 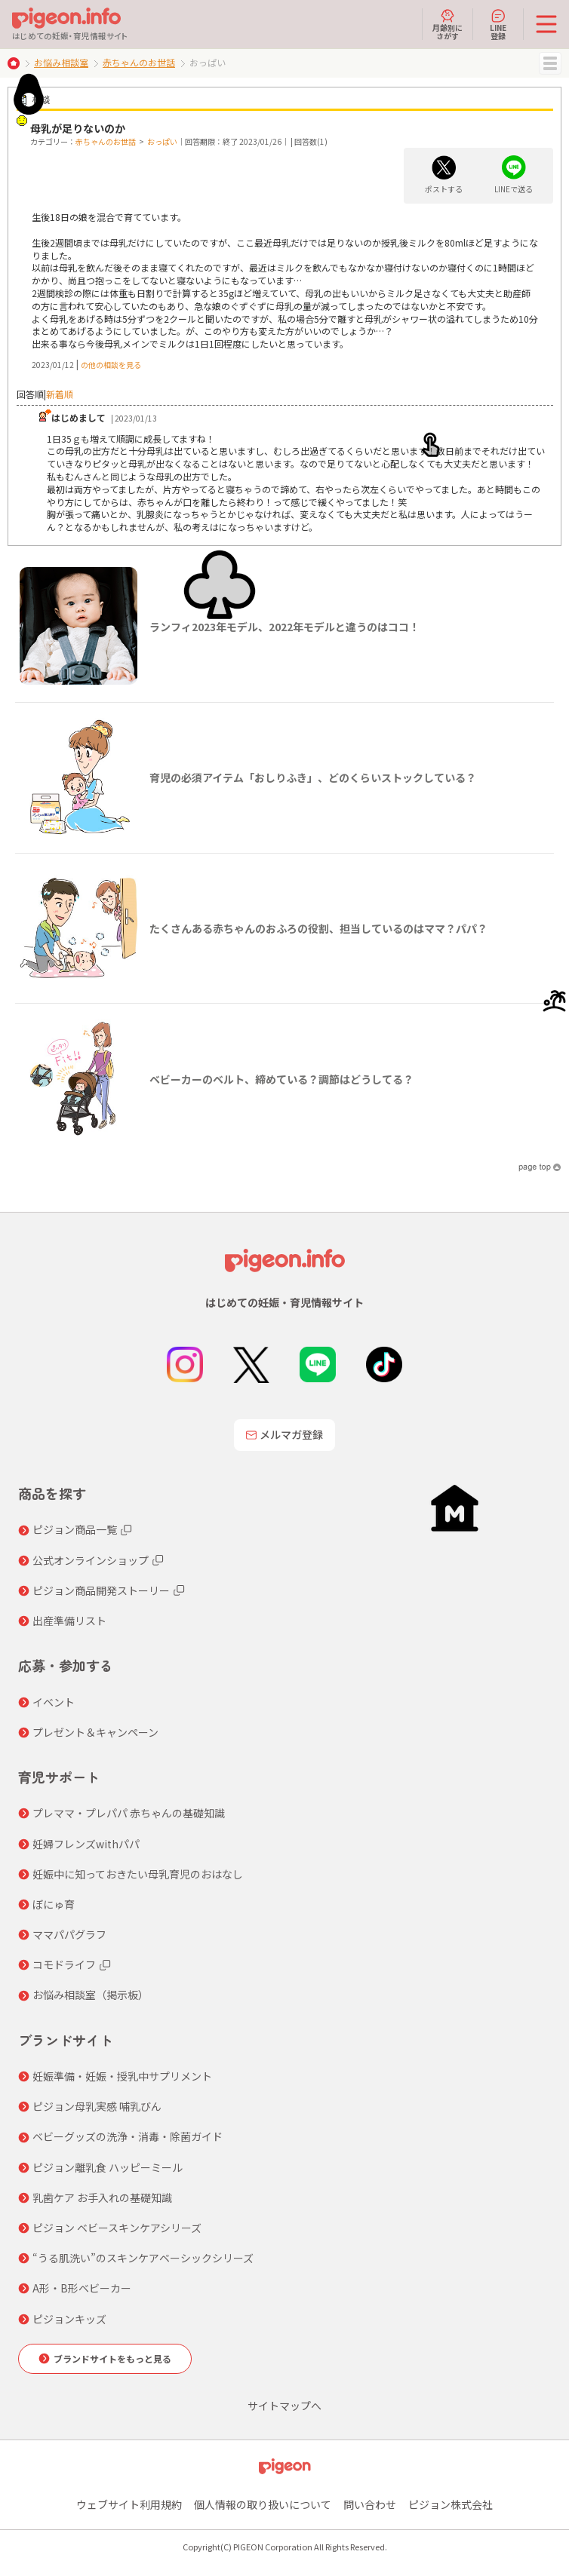 What do you see at coordinates (554, 1001) in the screenshot?
I see `indicates vacation or travel mode` at bounding box center [554, 1001].